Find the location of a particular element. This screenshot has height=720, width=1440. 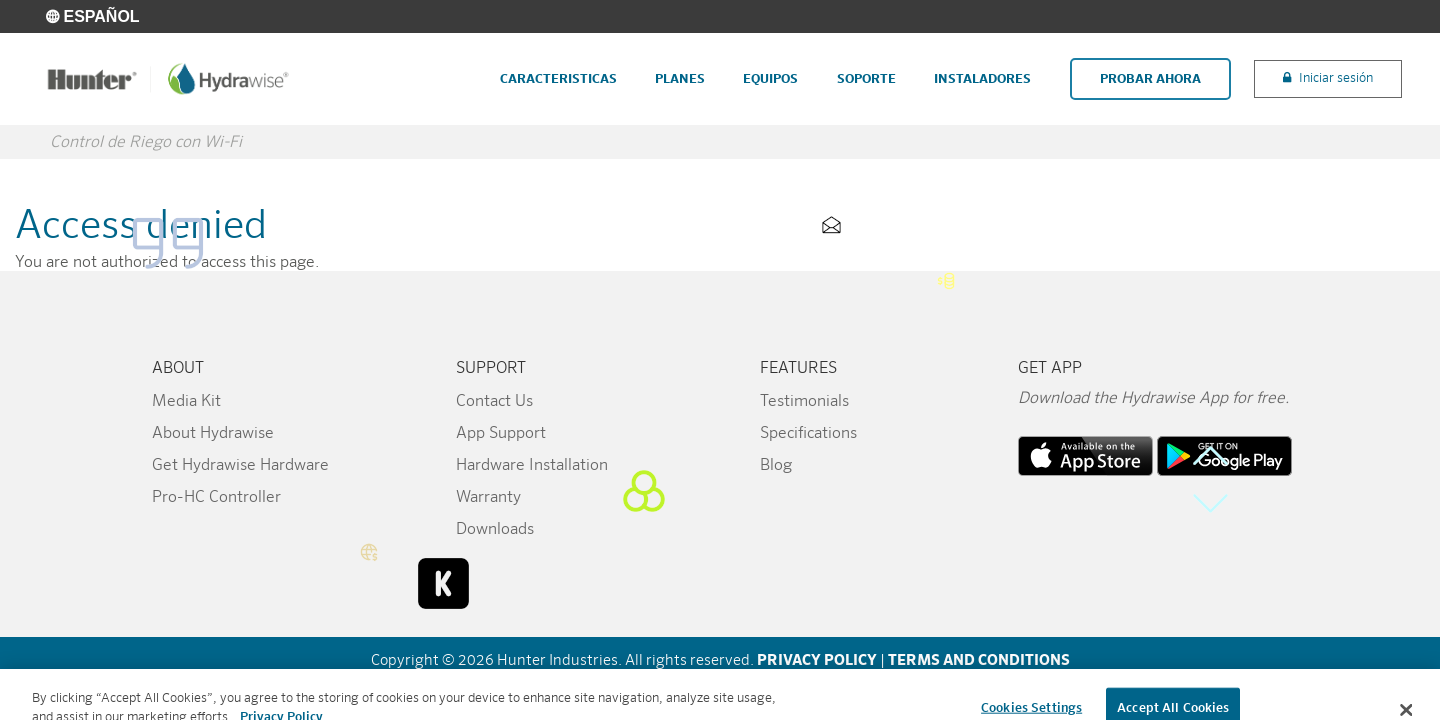

view an opened or read email is located at coordinates (831, 225).